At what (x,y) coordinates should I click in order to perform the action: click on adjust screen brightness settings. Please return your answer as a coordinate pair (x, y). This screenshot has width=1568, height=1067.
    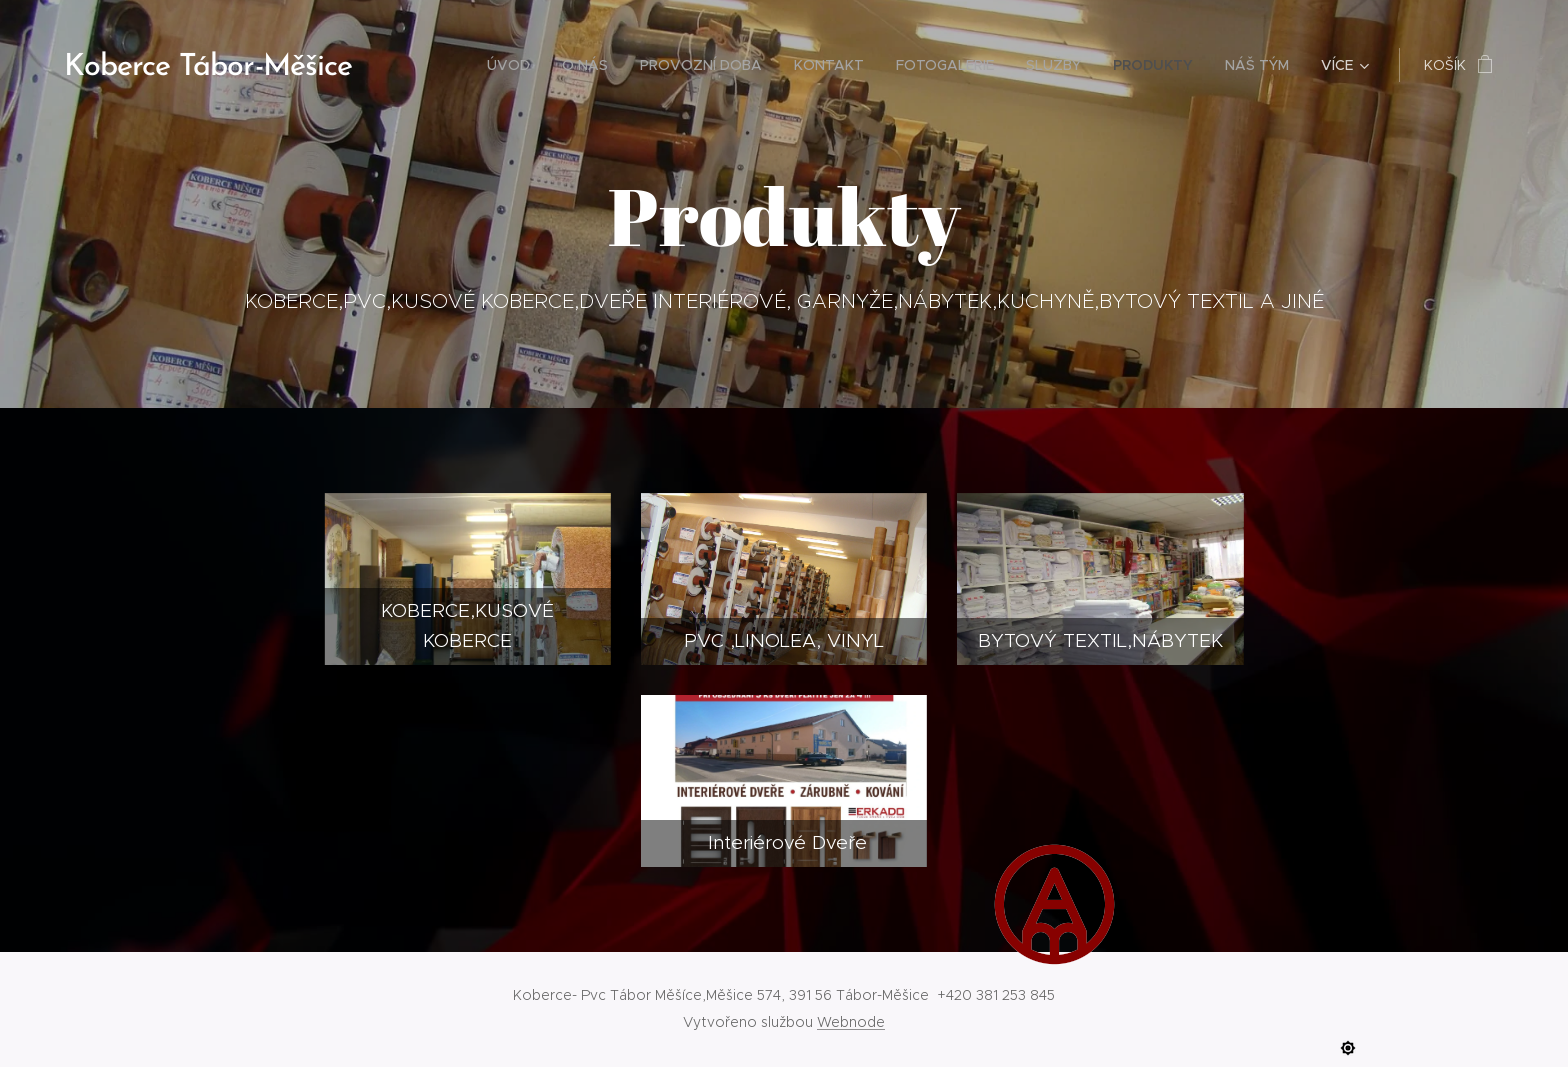
    Looking at the image, I should click on (1348, 1048).